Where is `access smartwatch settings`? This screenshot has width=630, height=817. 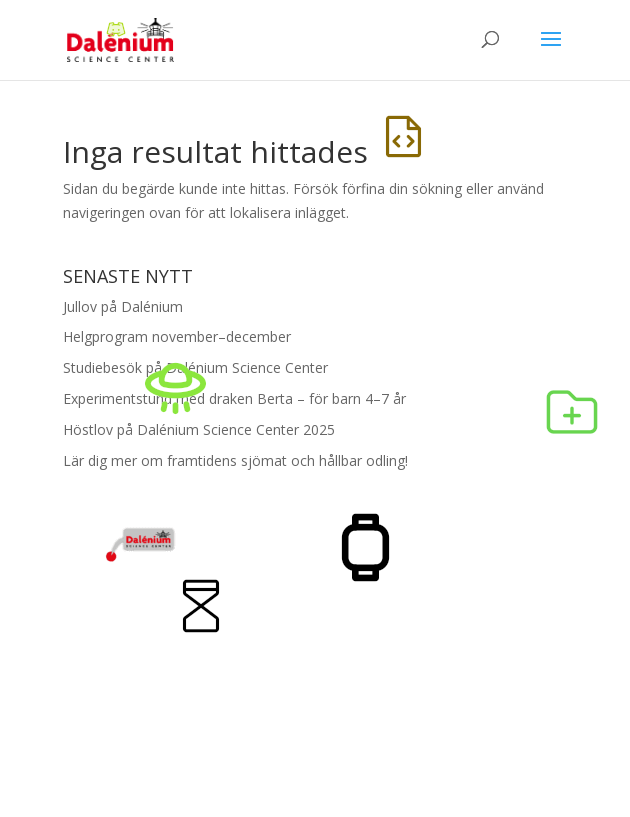 access smartwatch settings is located at coordinates (365, 547).